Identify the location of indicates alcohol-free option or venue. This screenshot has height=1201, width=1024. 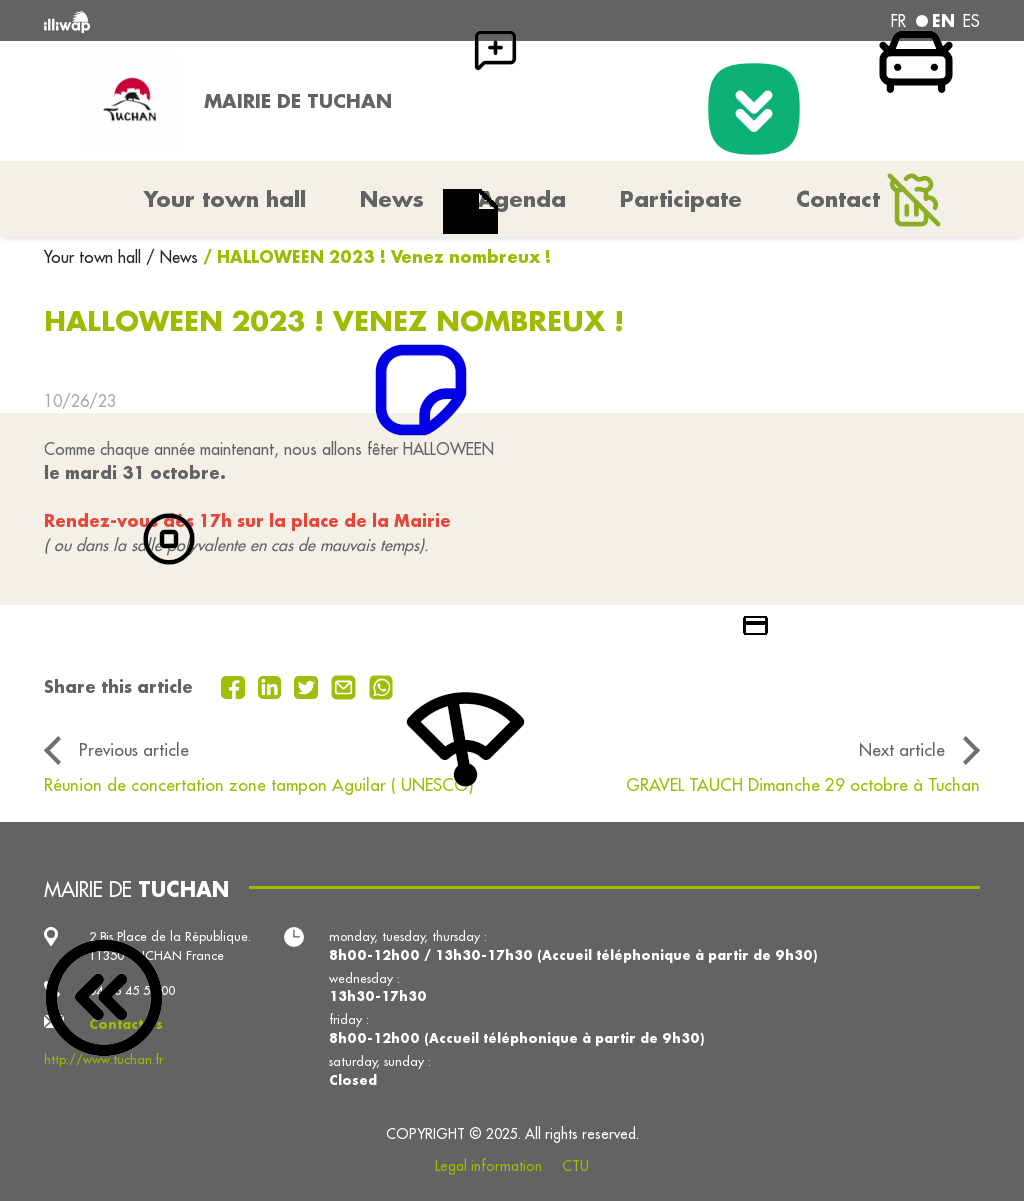
(914, 200).